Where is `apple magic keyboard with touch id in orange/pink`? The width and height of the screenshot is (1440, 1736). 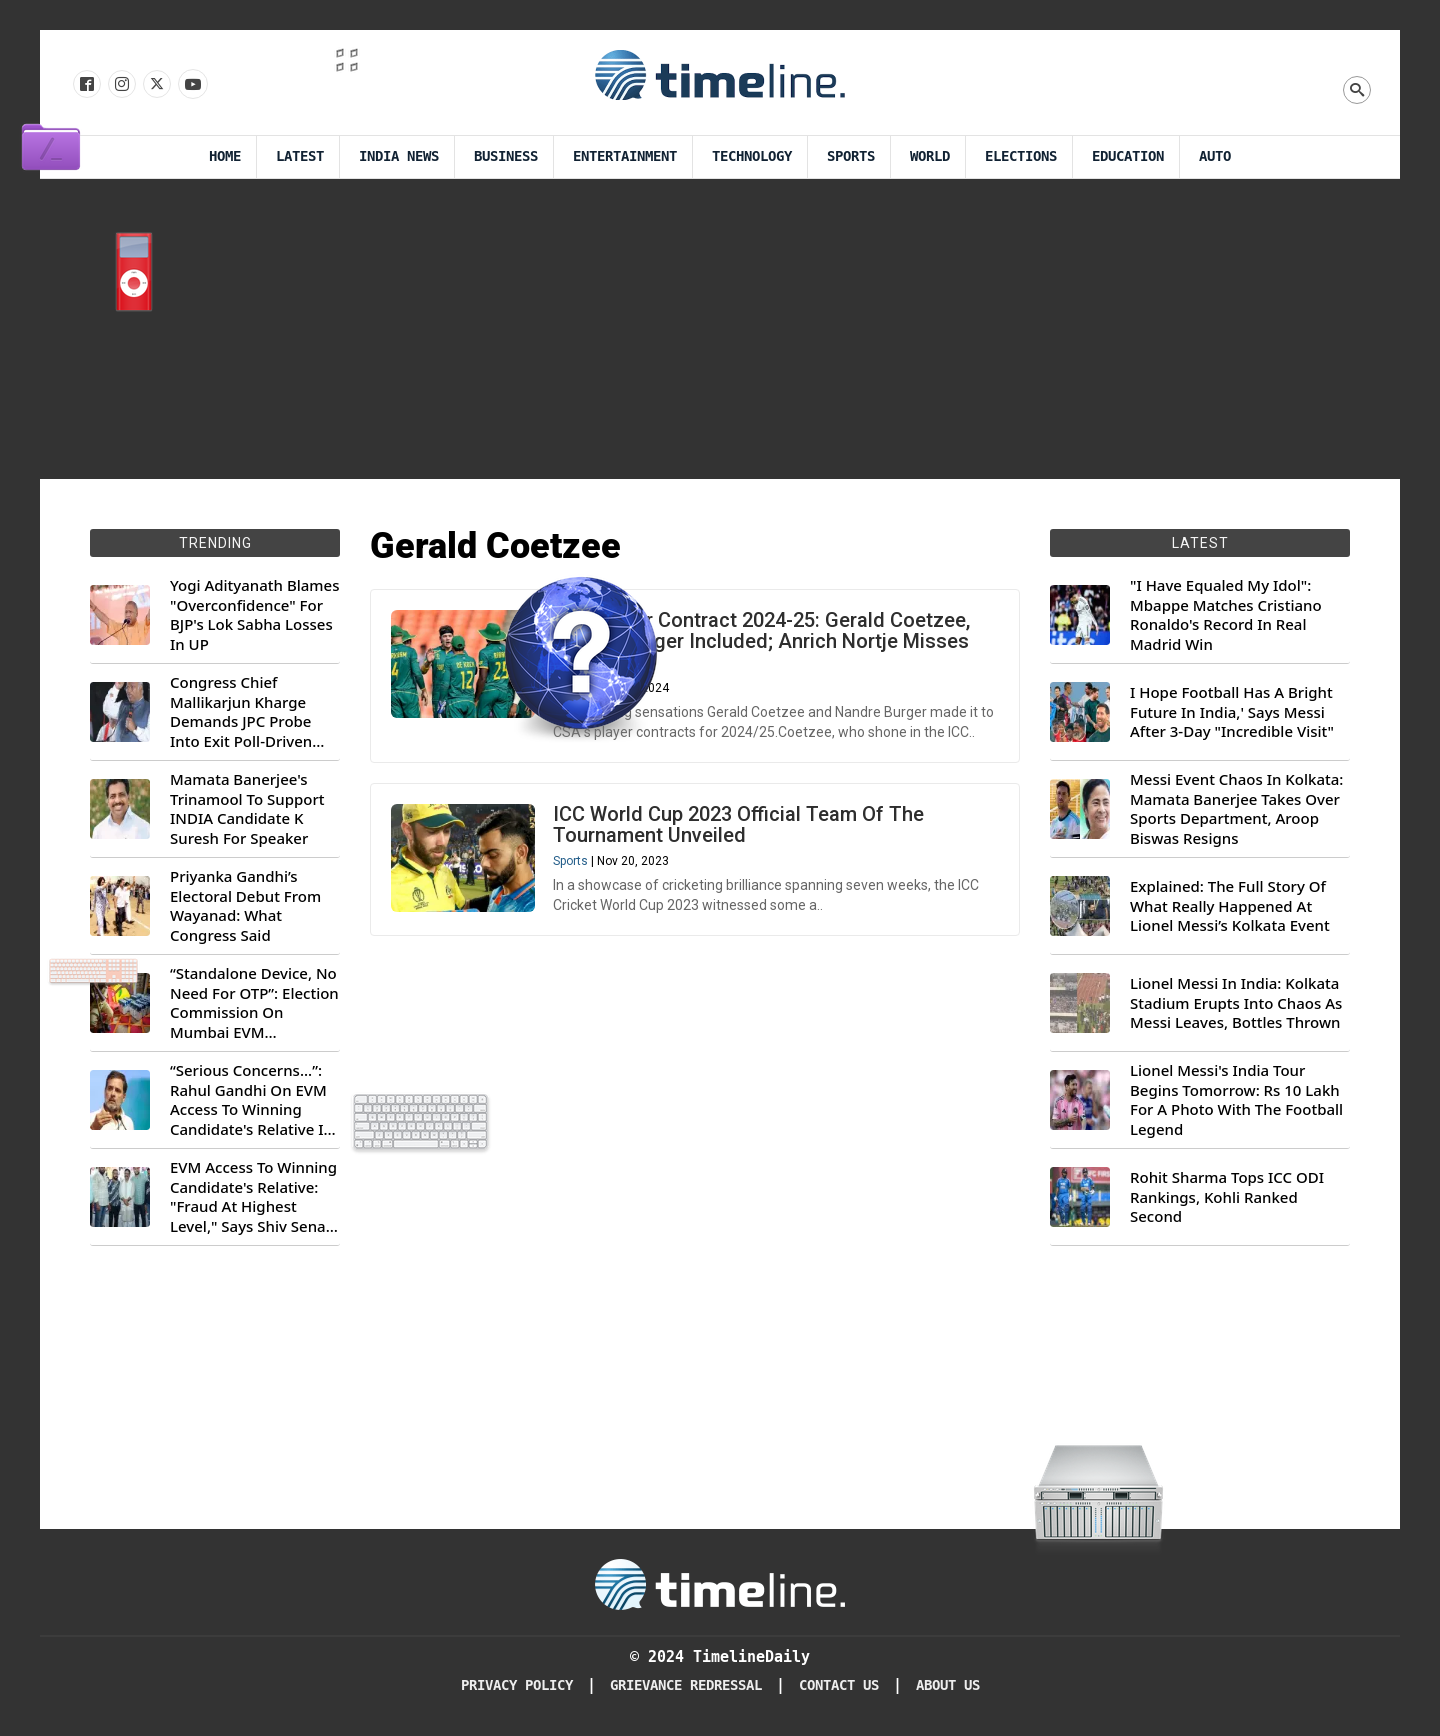
apple magic keyboard with touch id in orange/pink is located at coordinates (93, 970).